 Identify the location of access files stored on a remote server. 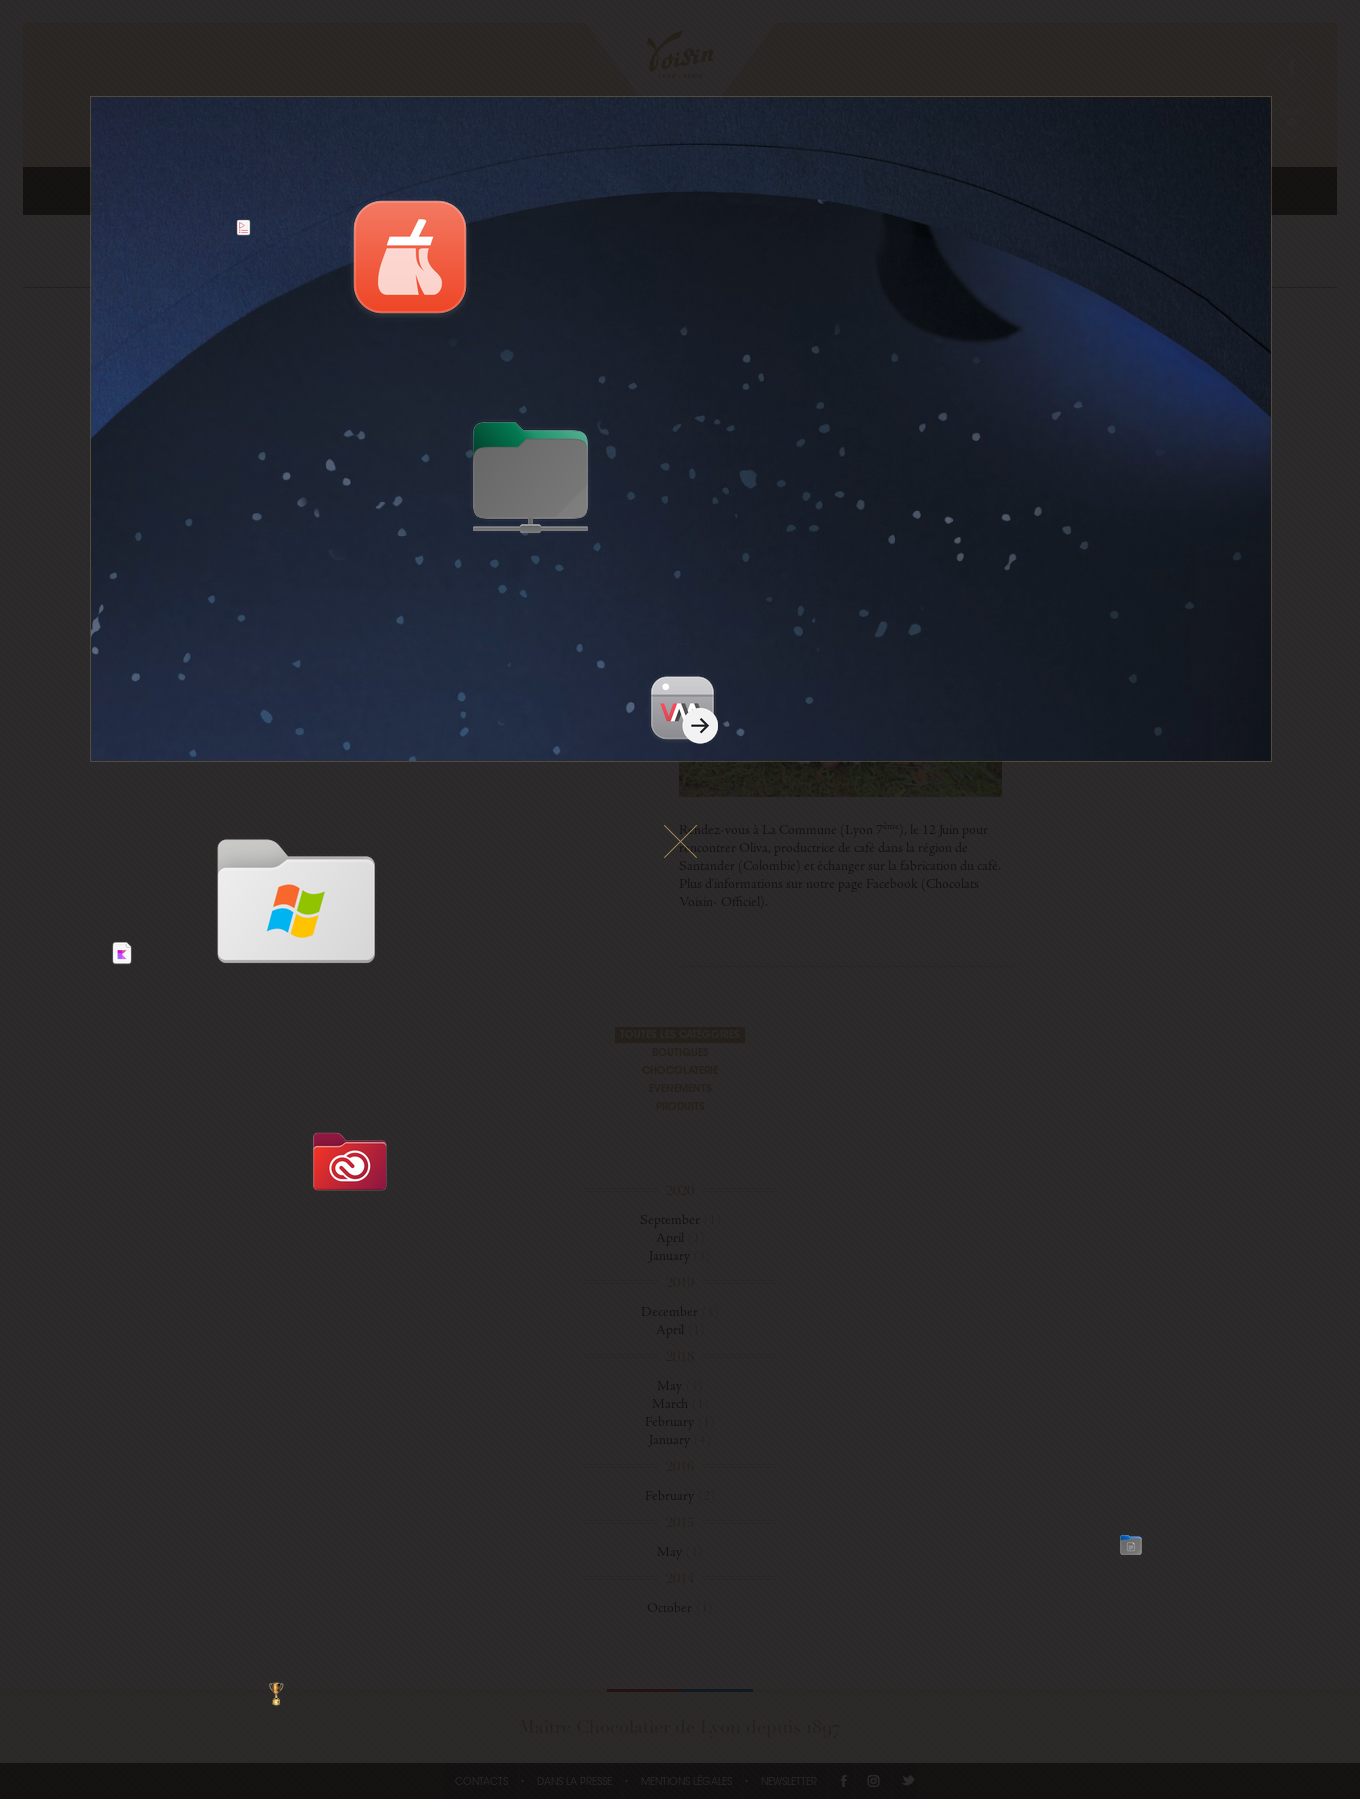
(530, 475).